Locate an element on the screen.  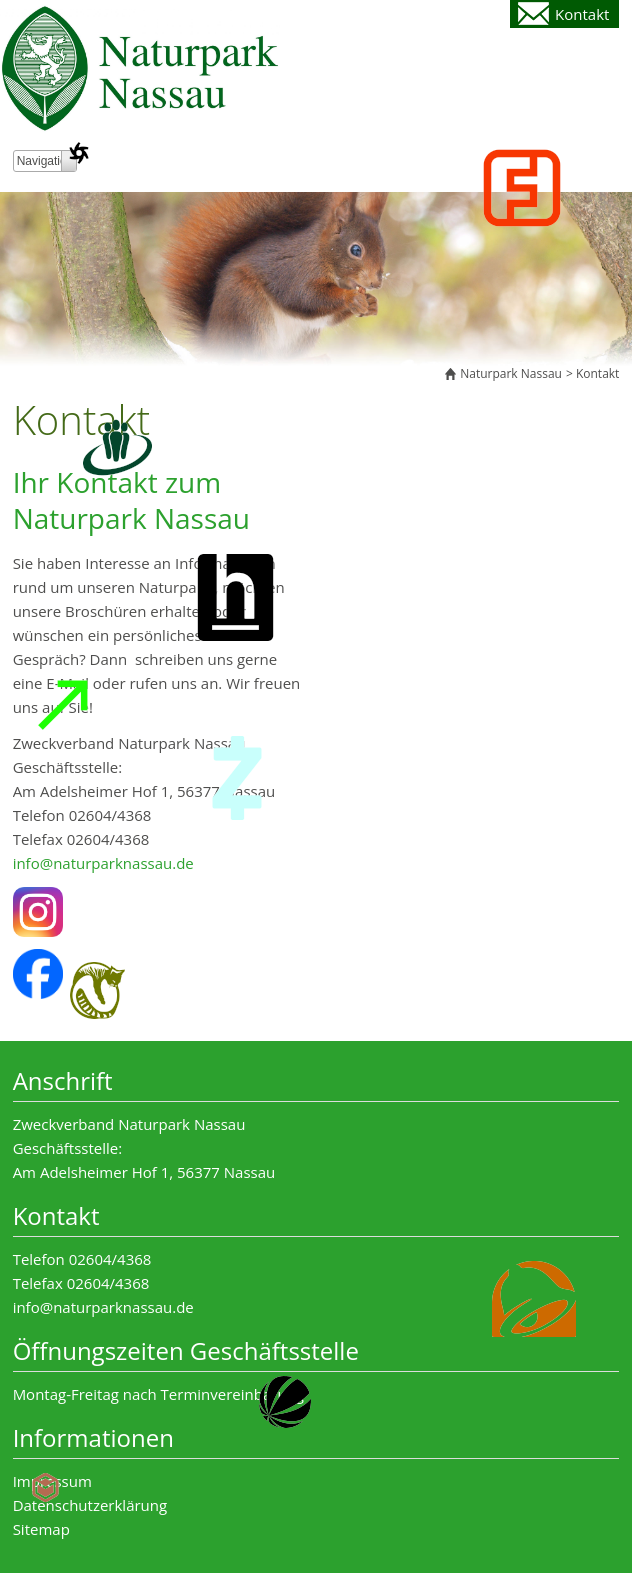
launch octane render application is located at coordinates (79, 153).